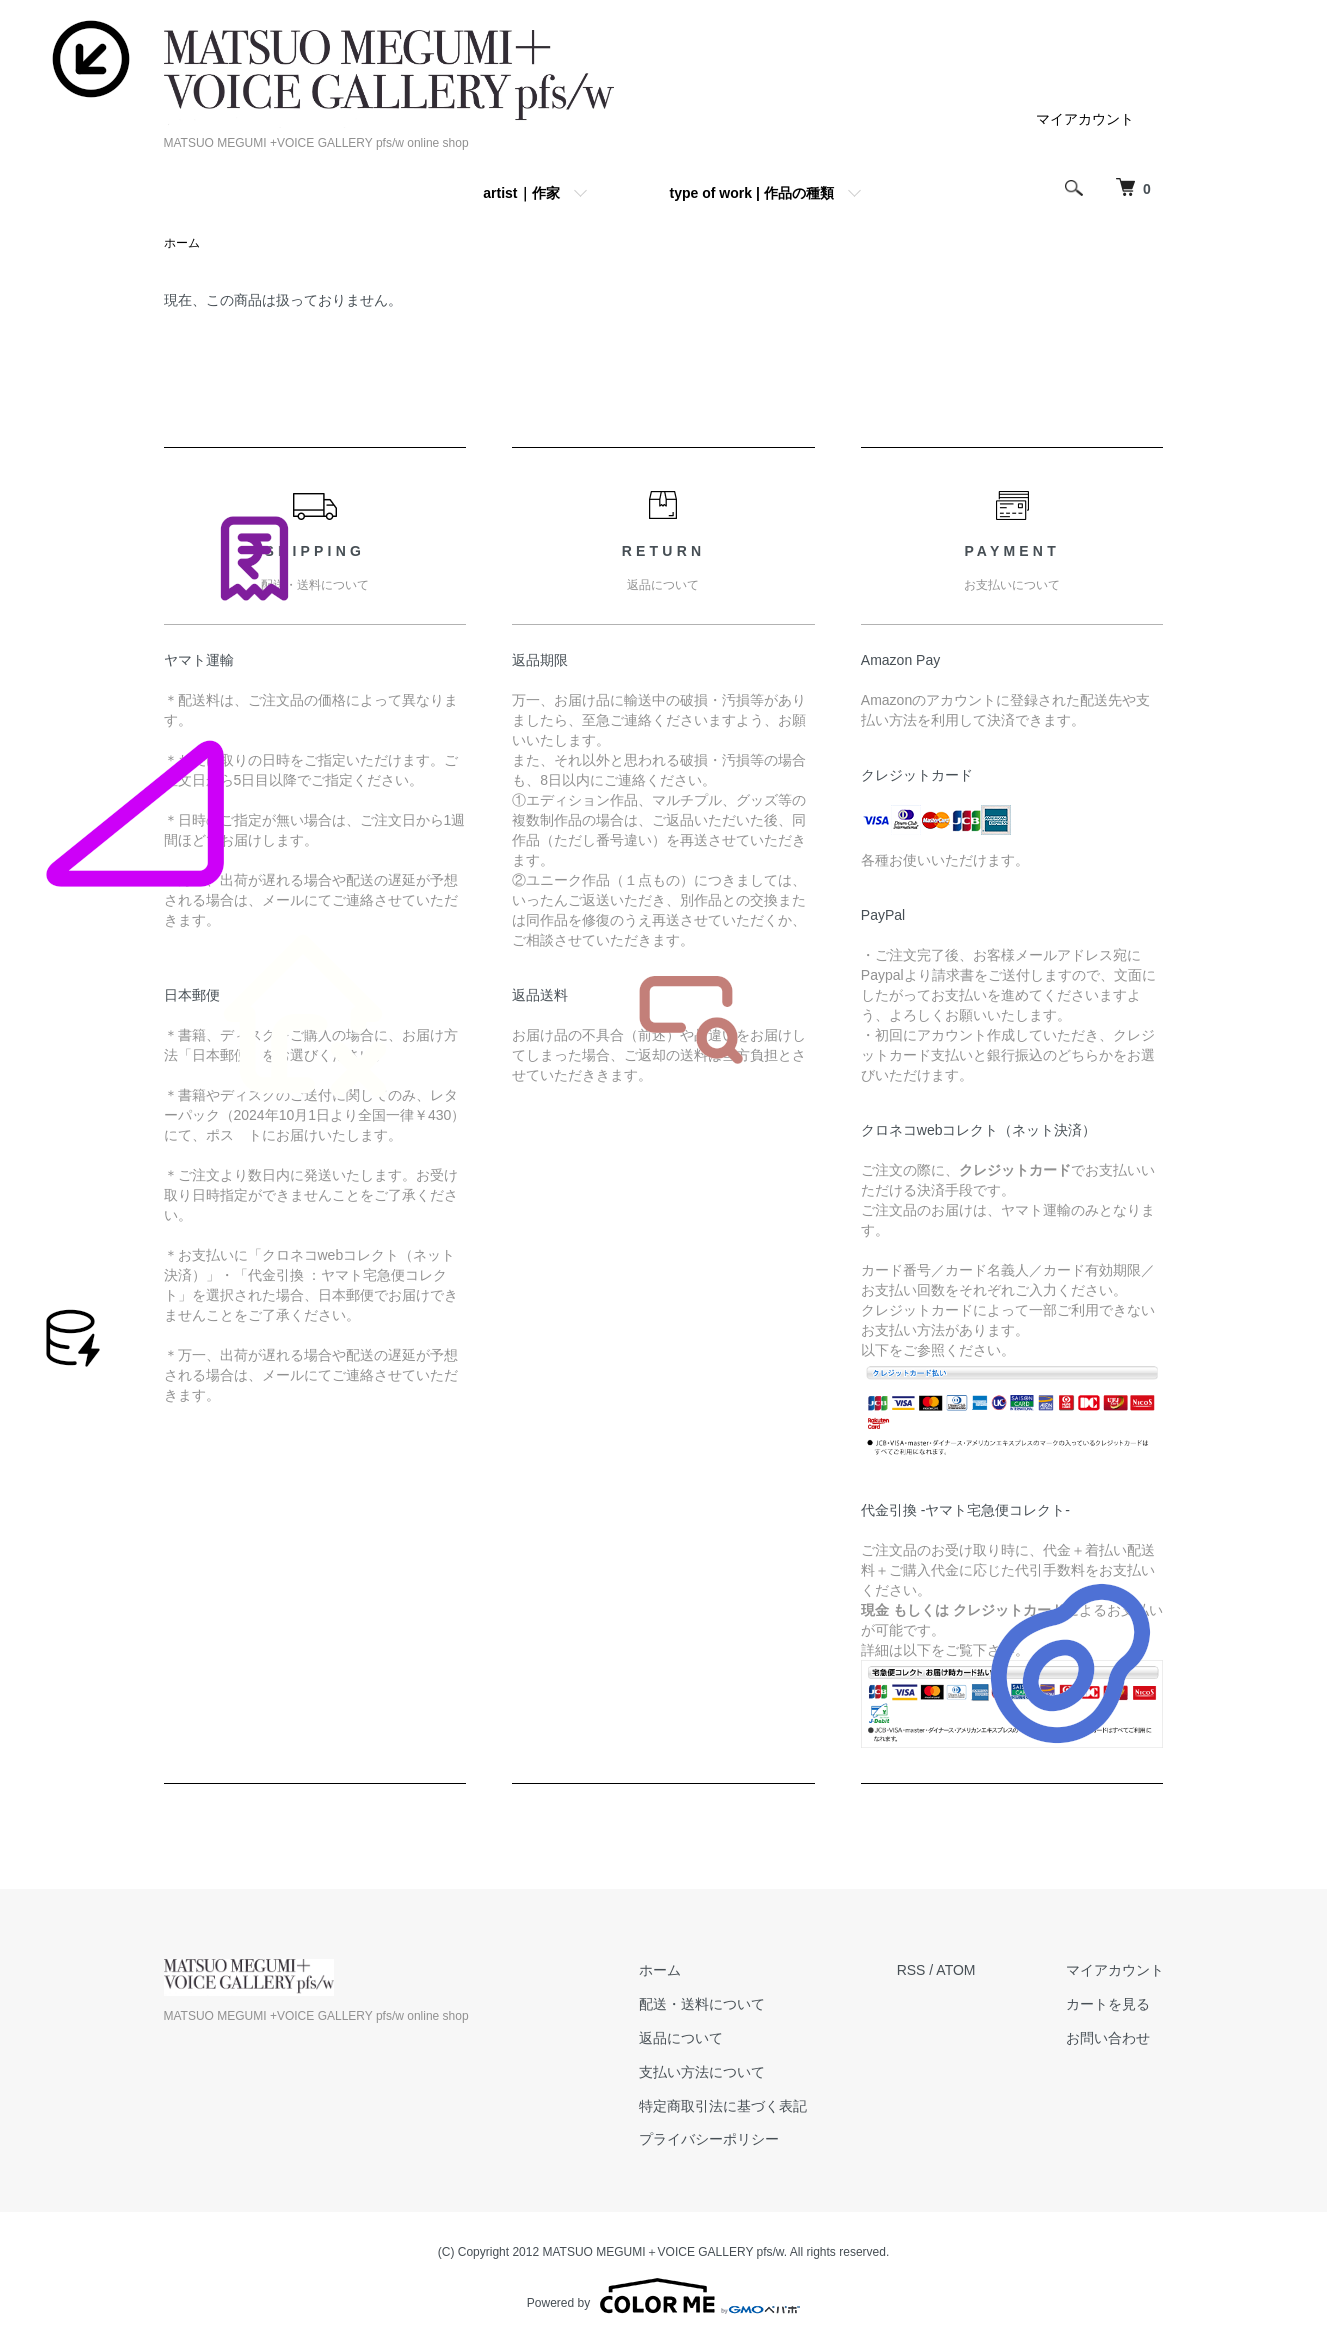 Image resolution: width=1327 pixels, height=2344 pixels. I want to click on play media or start playback, so click(135, 814).